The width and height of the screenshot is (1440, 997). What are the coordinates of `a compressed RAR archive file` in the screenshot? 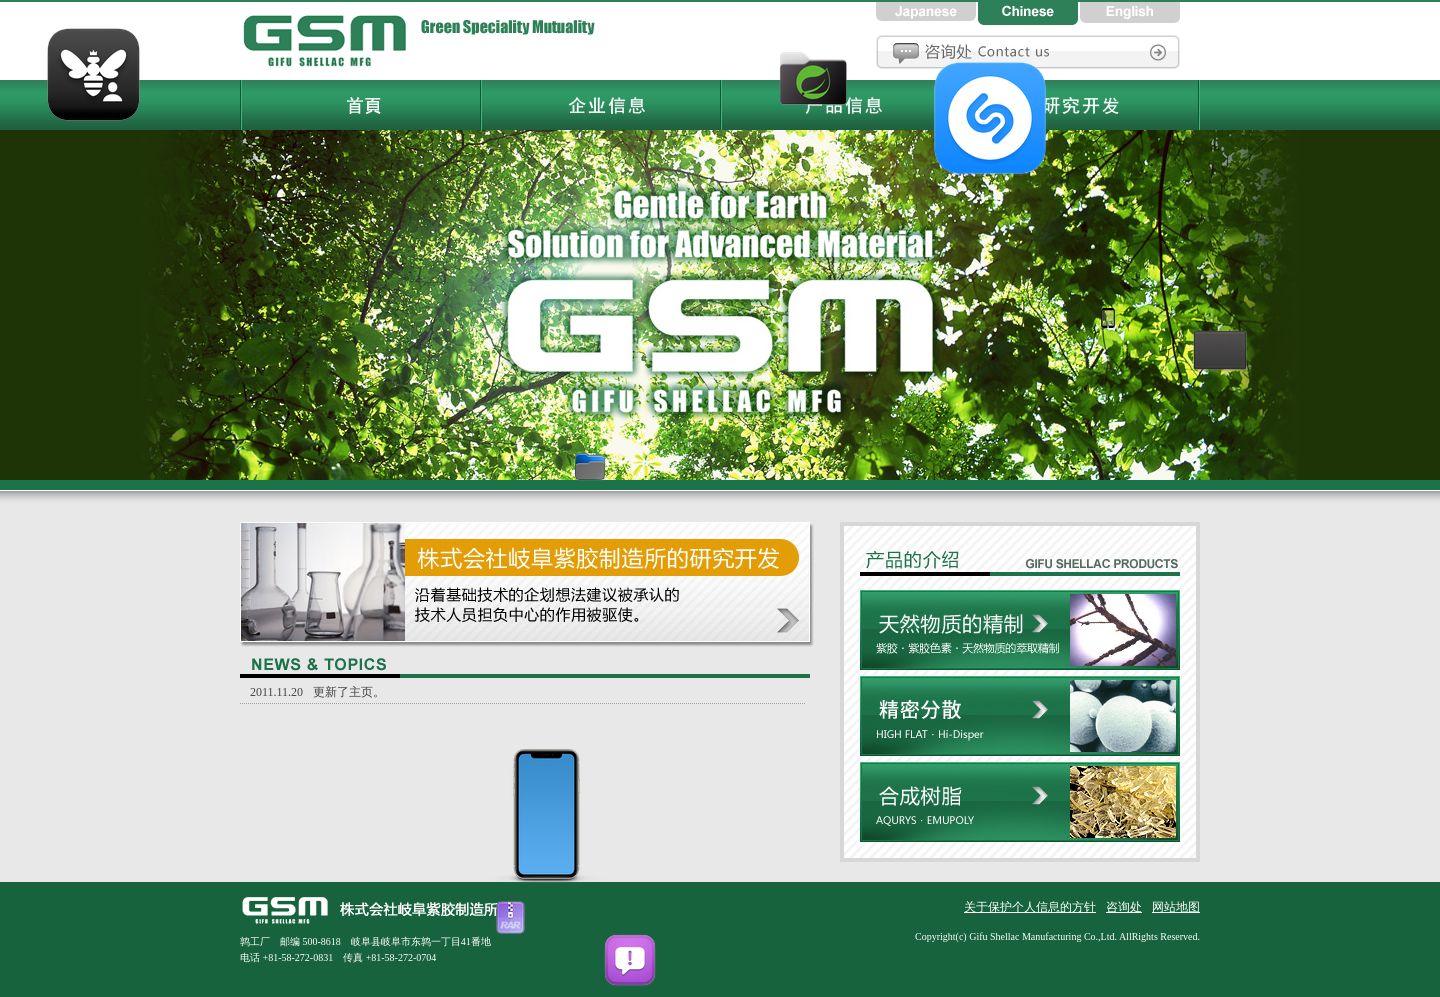 It's located at (510, 917).